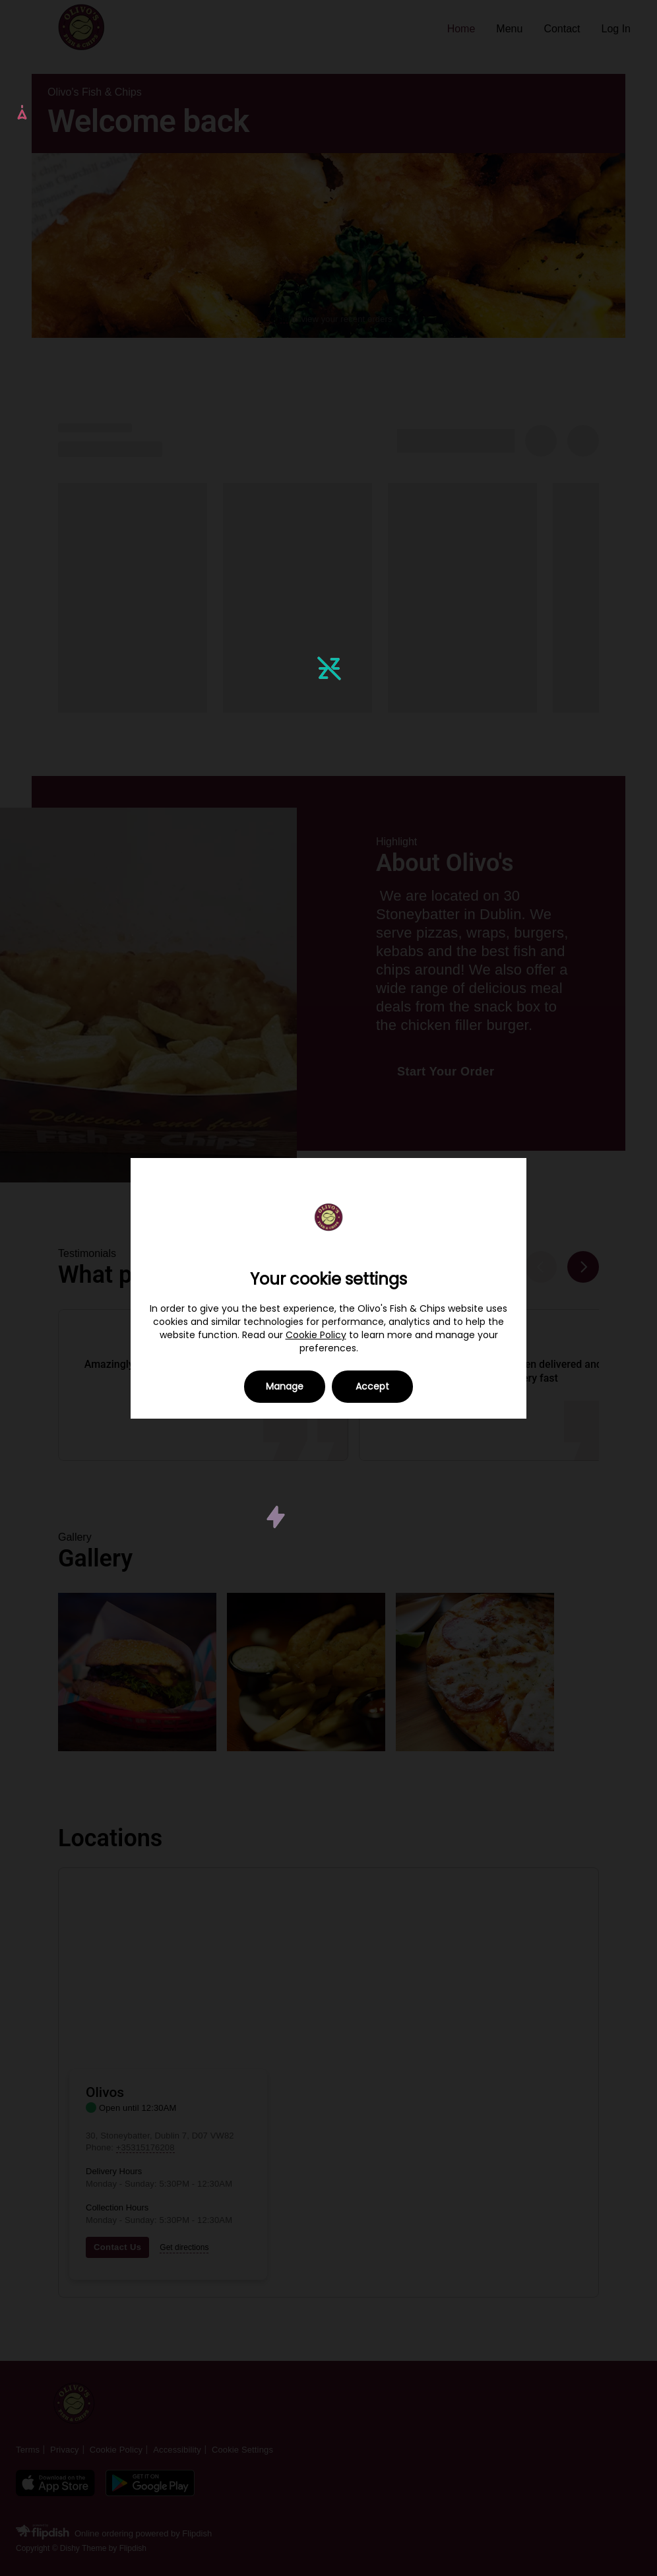  I want to click on disable sleep mode, so click(329, 668).